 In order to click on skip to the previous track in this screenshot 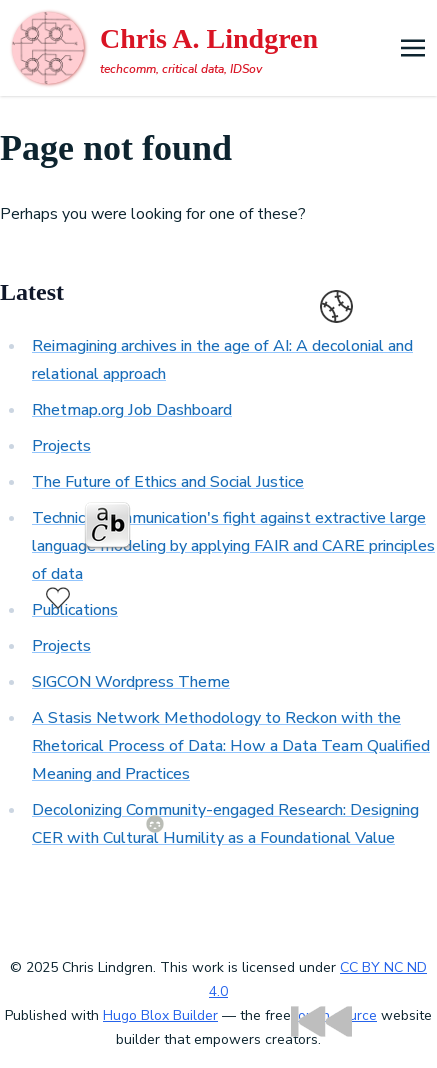, I will do `click(321, 1021)`.